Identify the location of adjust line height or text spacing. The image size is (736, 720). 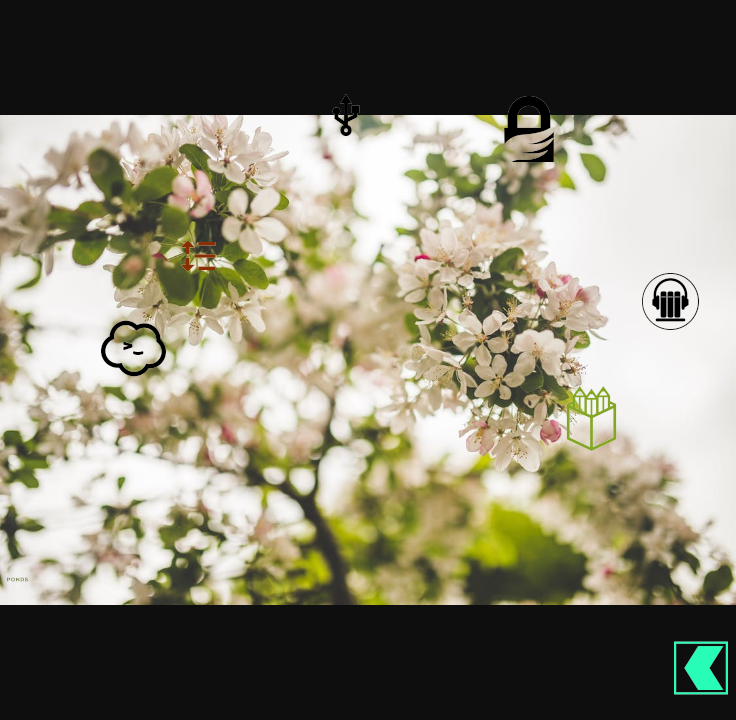
(200, 256).